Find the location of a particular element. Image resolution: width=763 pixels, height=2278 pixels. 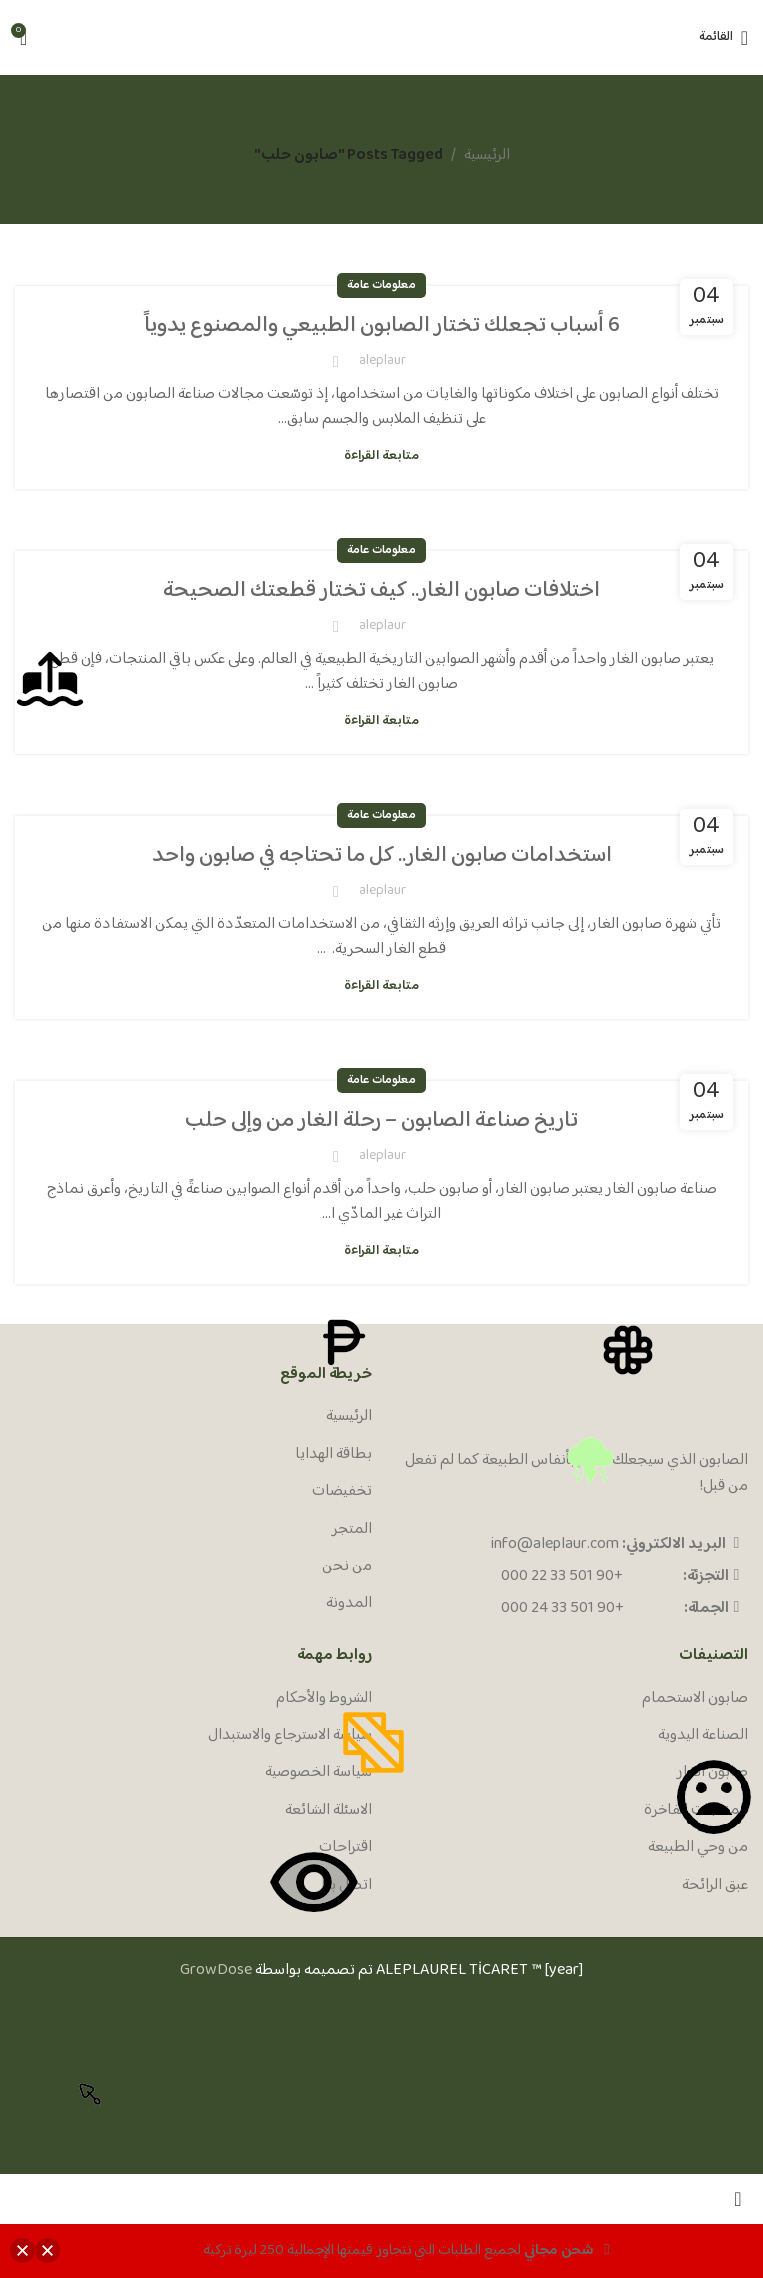

indicates thunderstorm weather conditions is located at coordinates (590, 1460).